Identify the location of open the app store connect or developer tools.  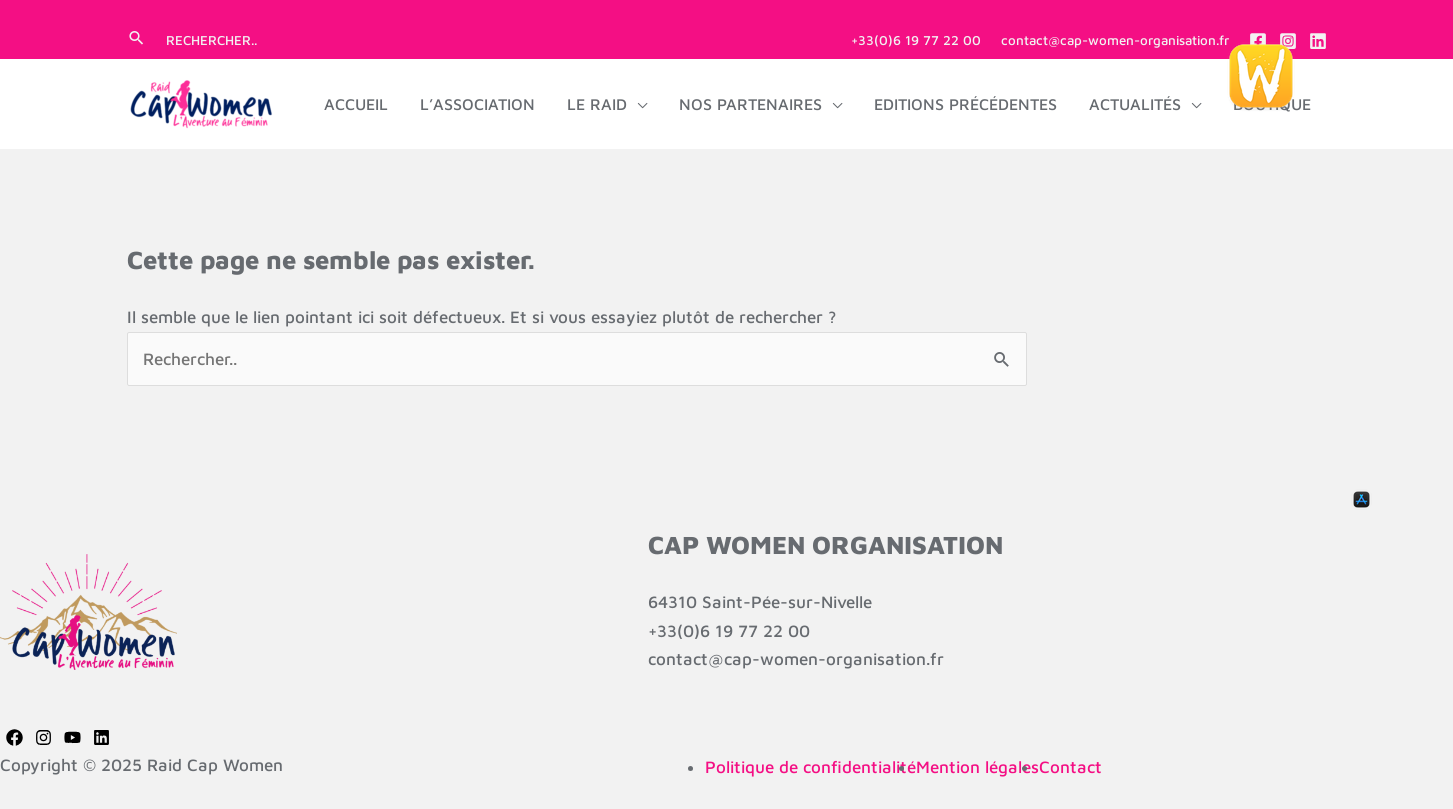
(1361, 499).